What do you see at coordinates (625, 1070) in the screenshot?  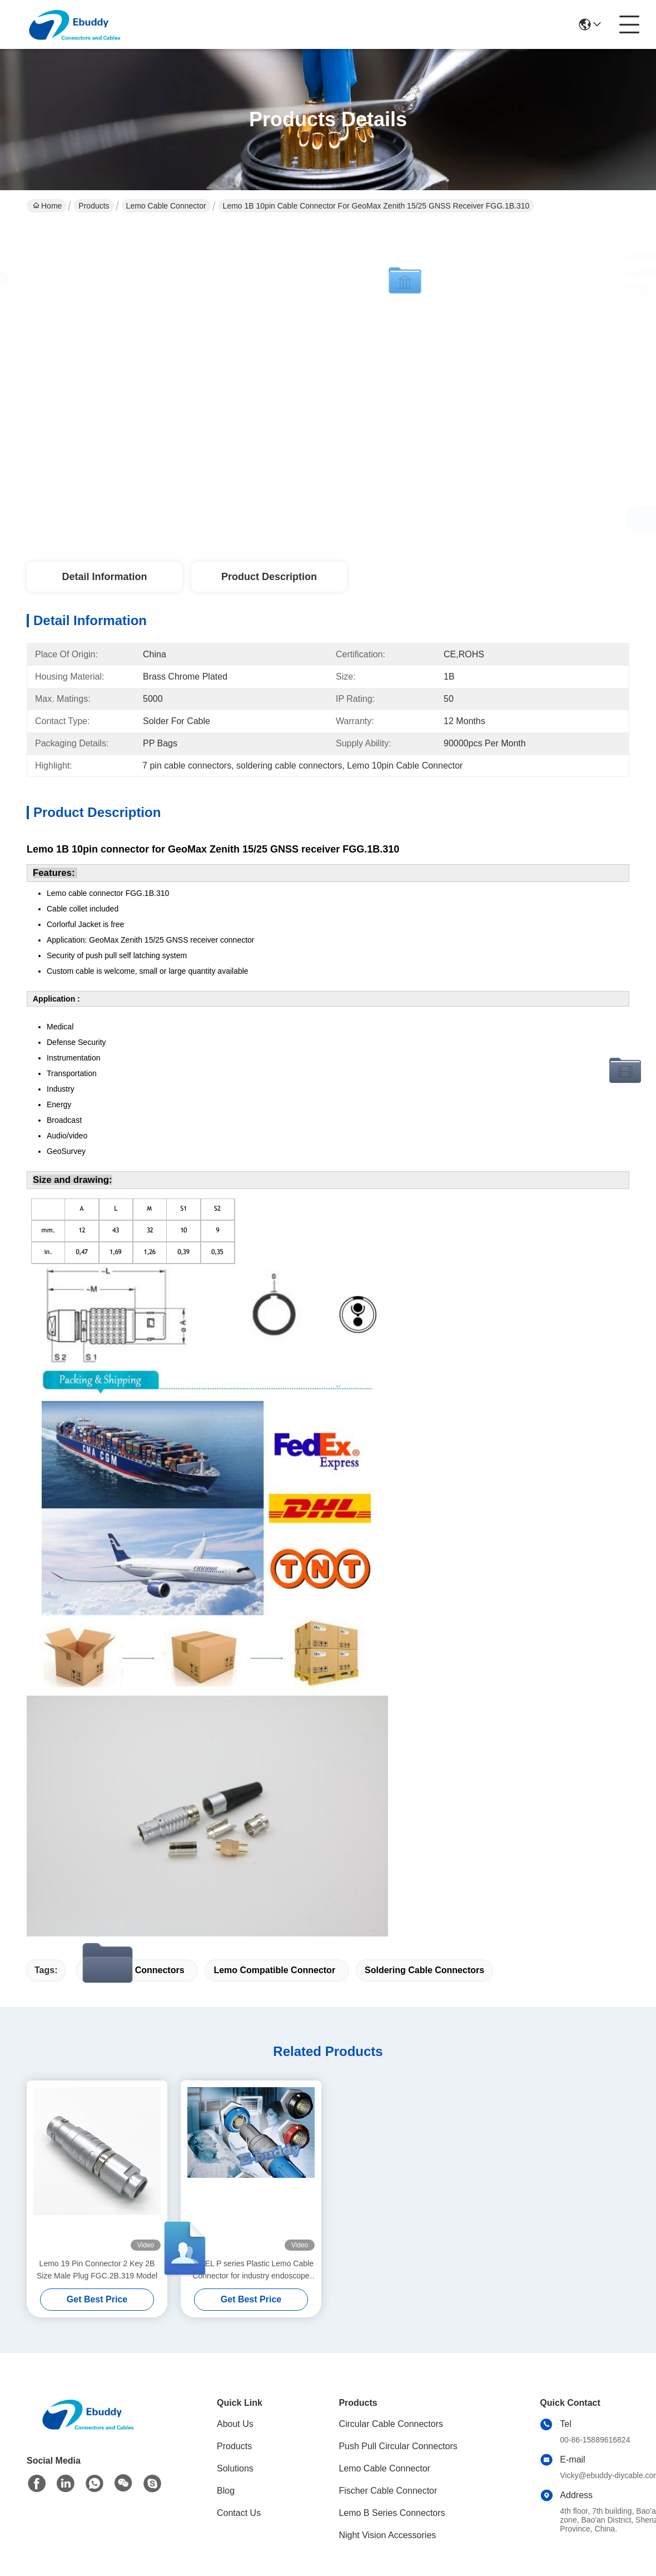 I see `open your videos folder` at bounding box center [625, 1070].